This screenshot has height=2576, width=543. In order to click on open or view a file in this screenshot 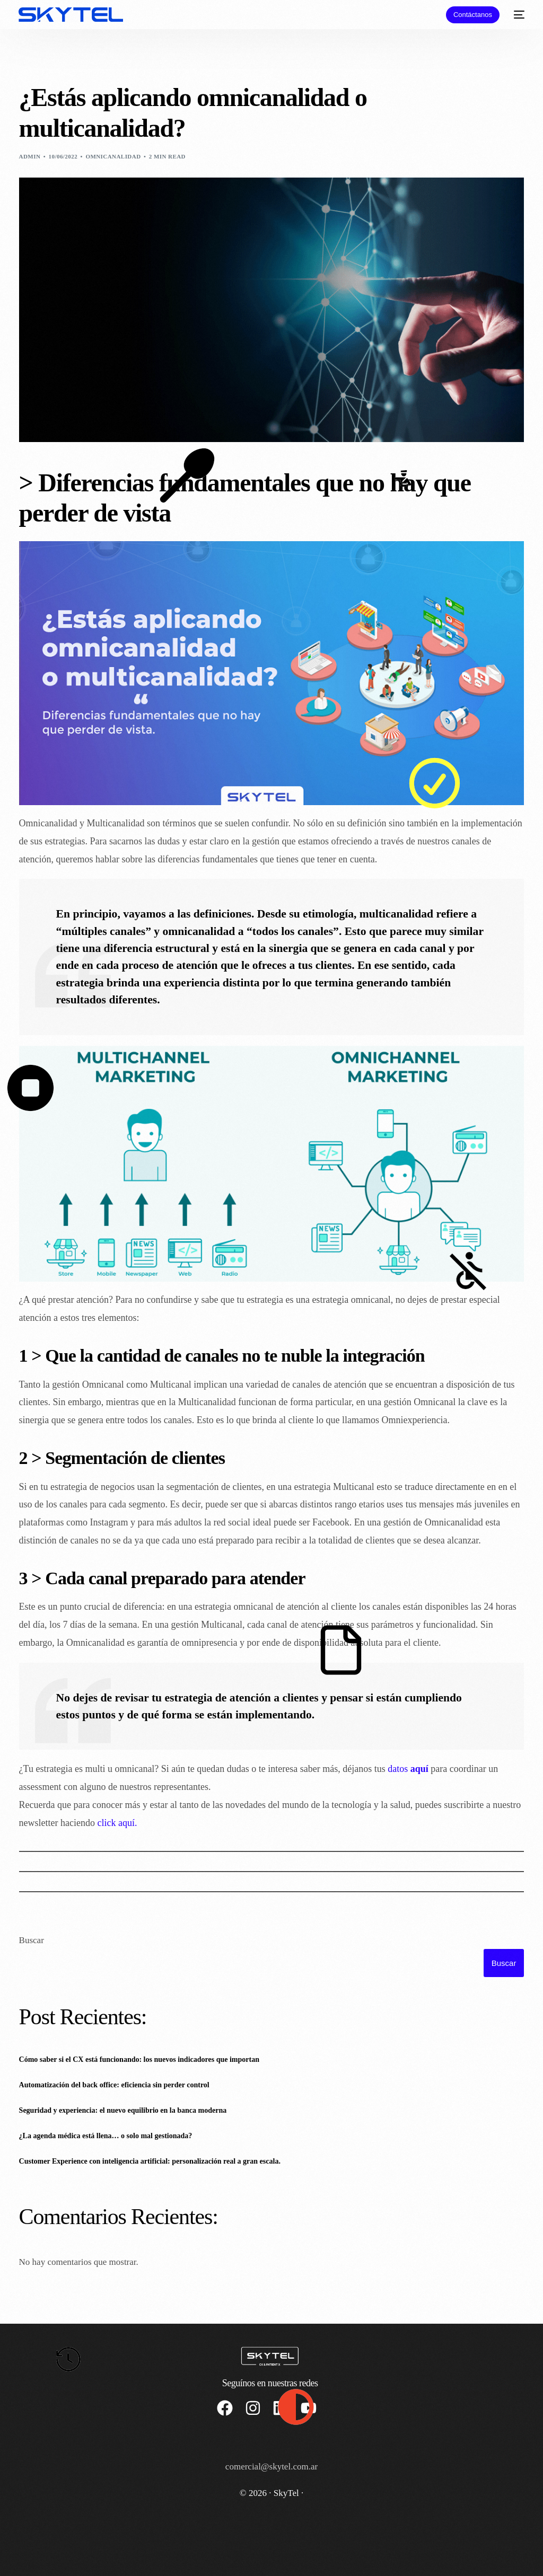, I will do `click(341, 1650)`.